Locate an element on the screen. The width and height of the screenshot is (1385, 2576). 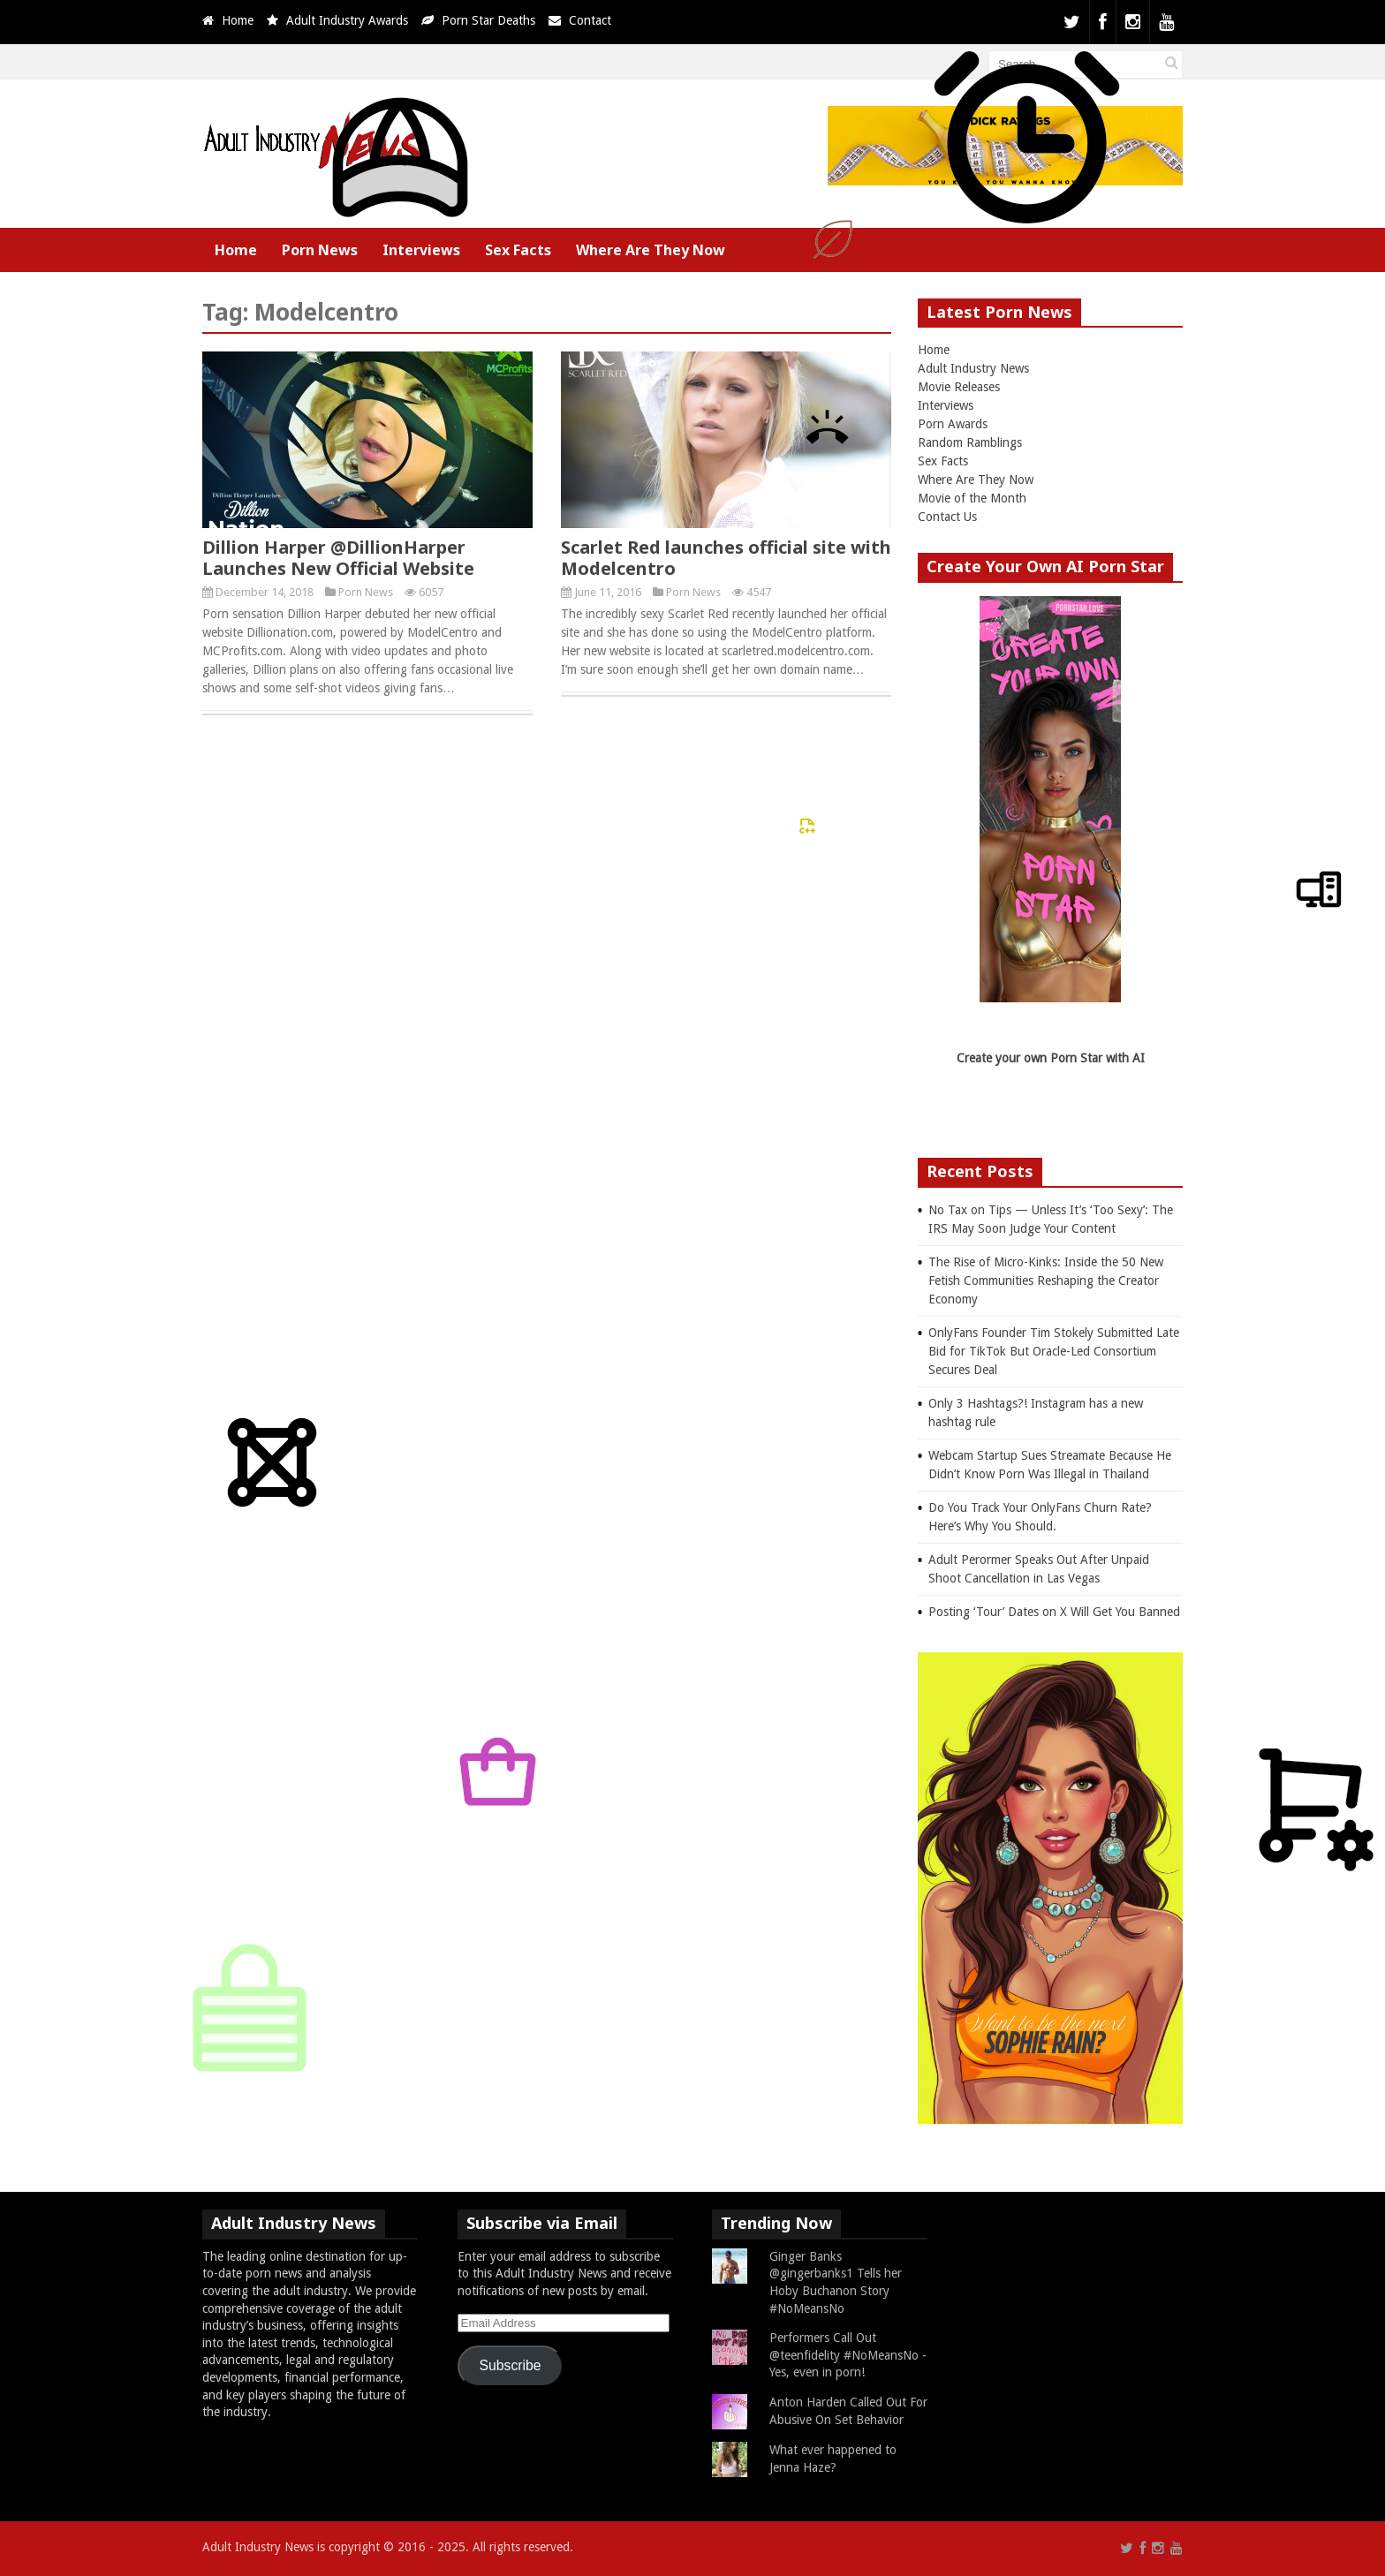
a C++ source code file is located at coordinates (807, 827).